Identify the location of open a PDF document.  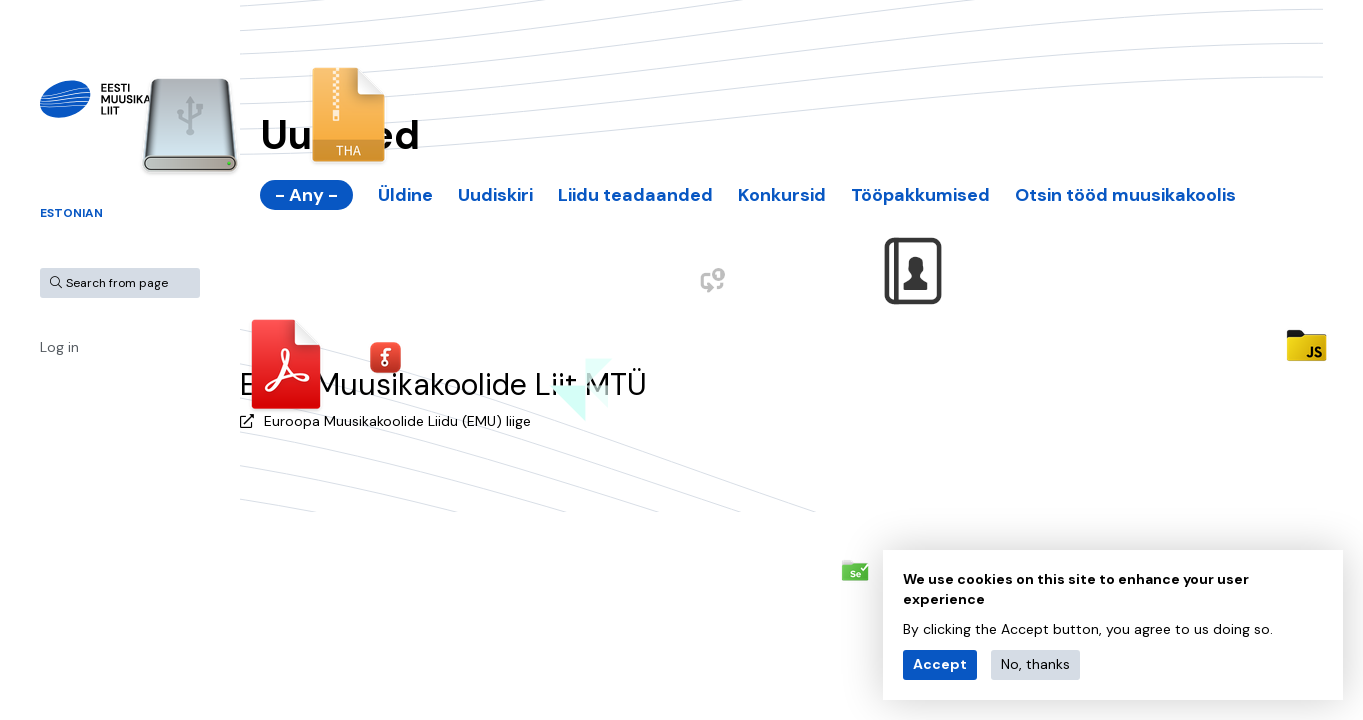
(286, 366).